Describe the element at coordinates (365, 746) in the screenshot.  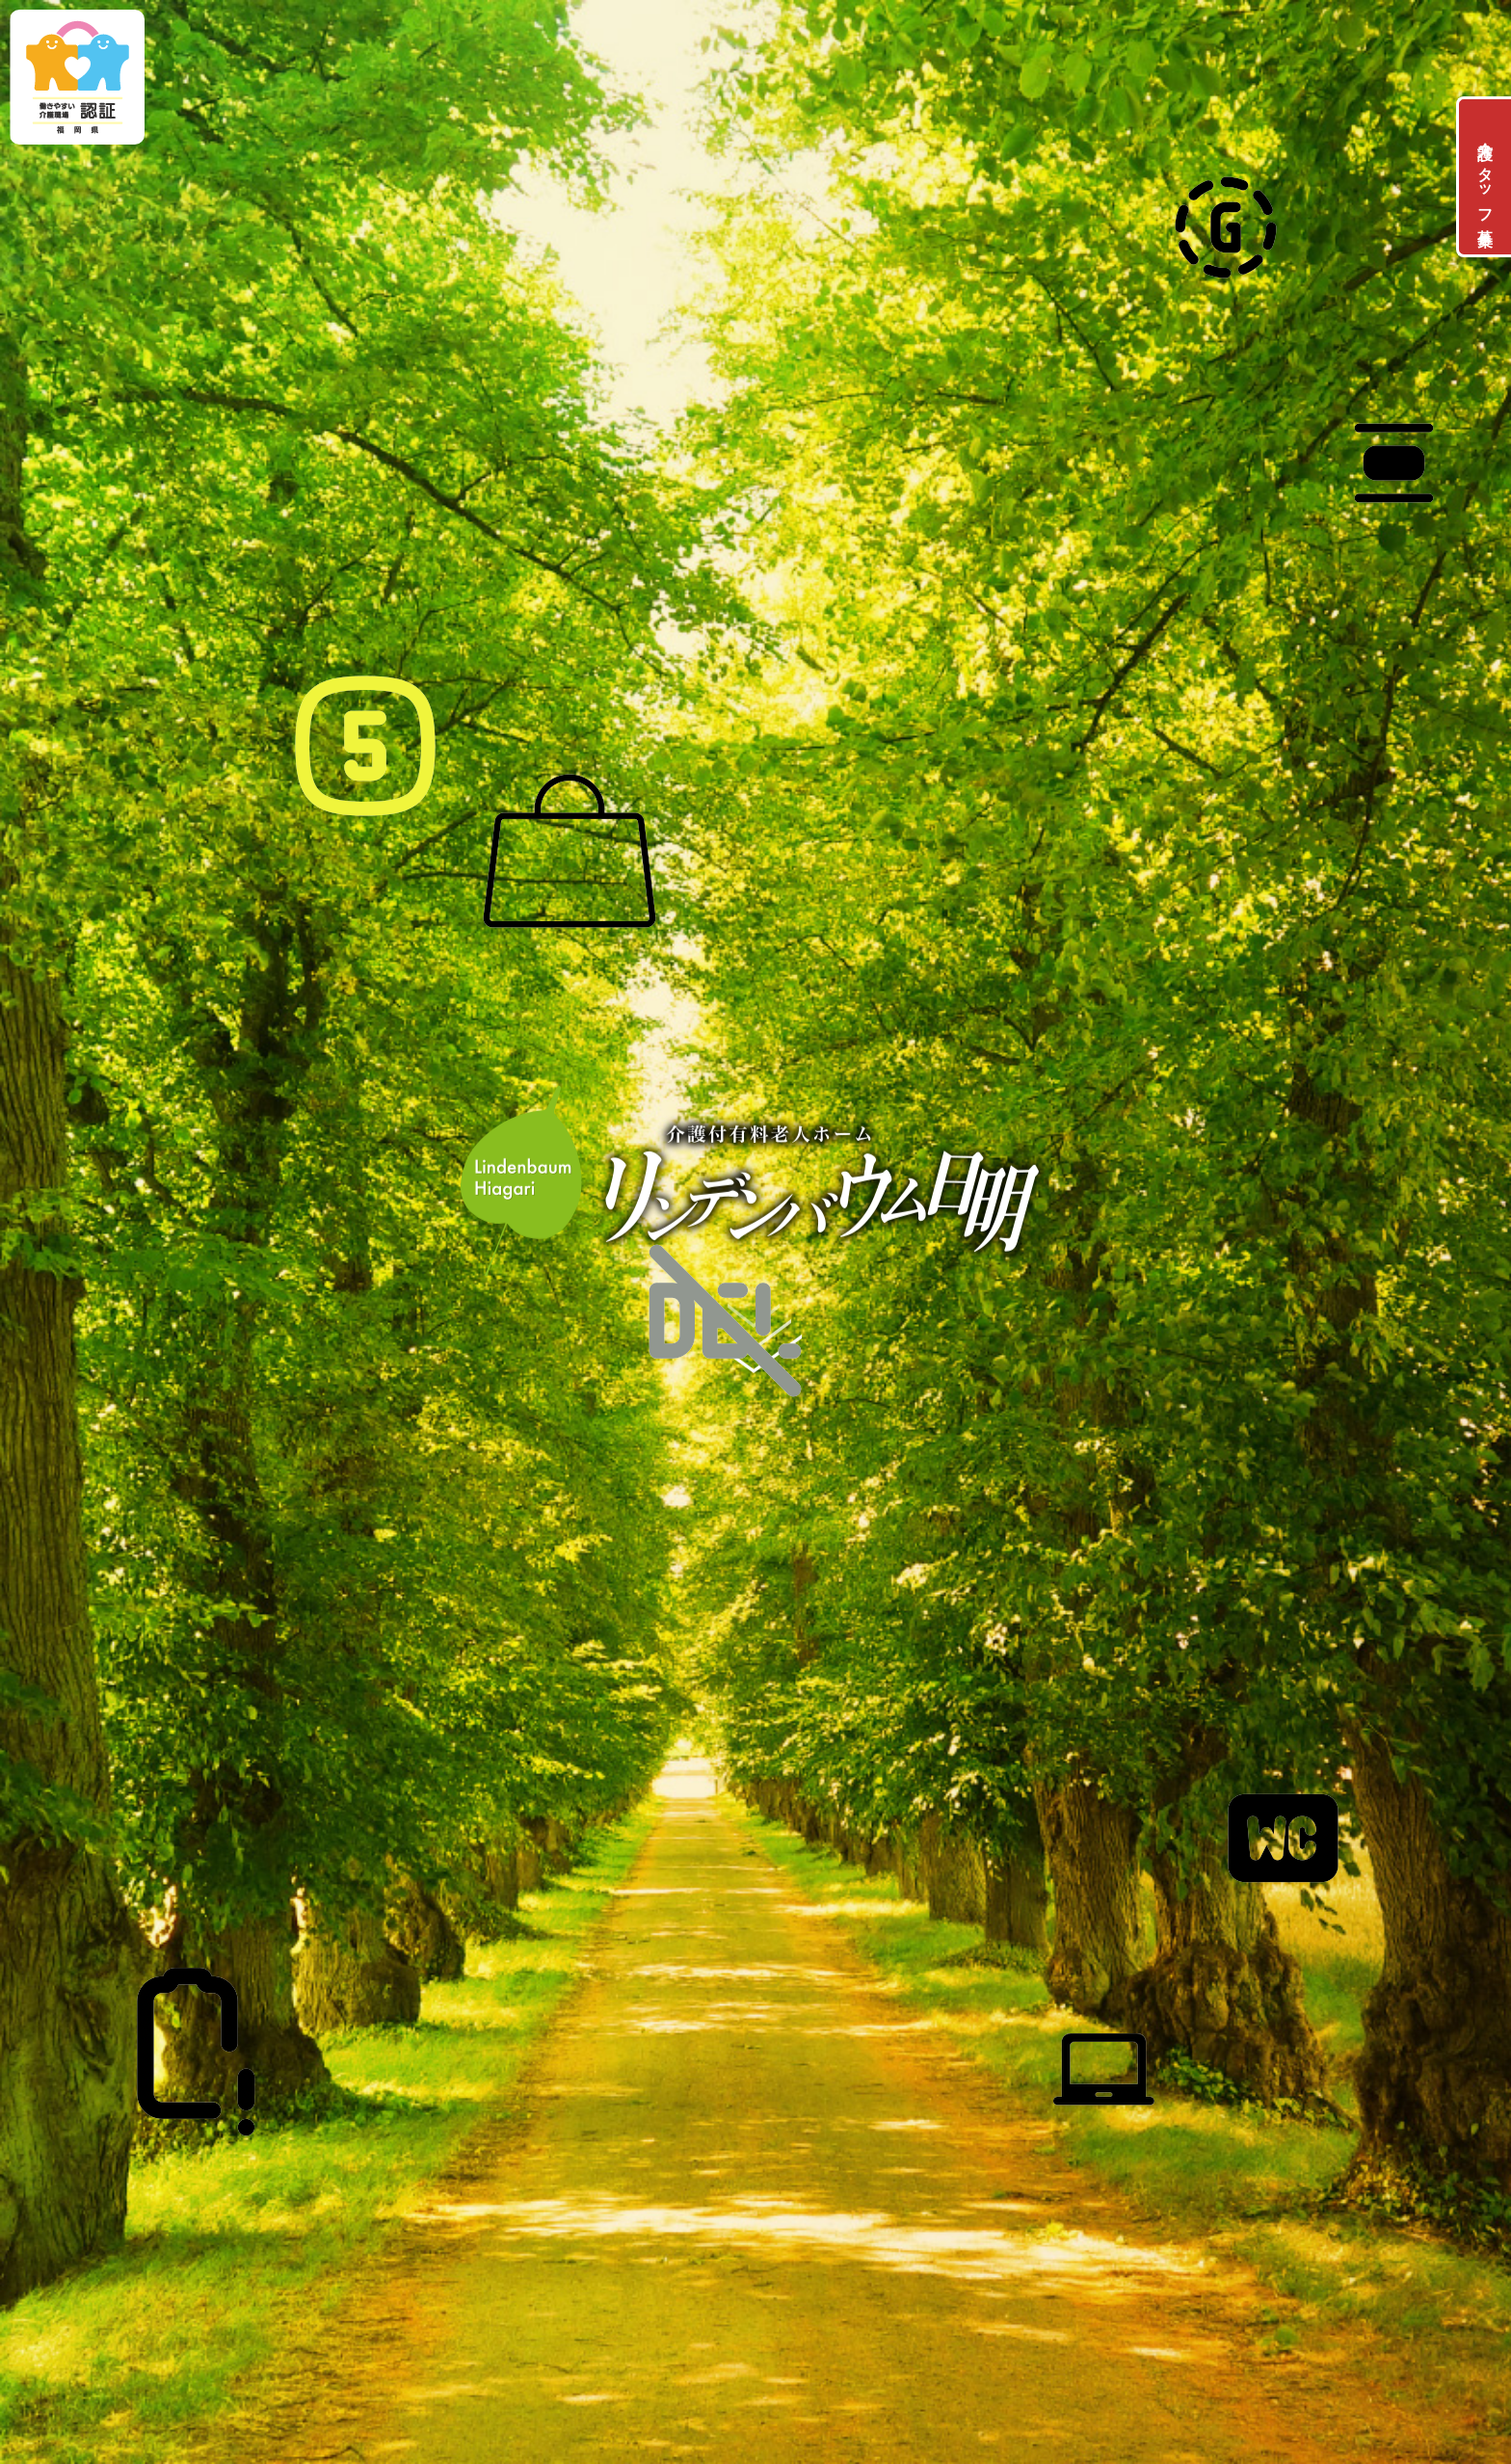
I see `indicates step 5 in a multi-step process` at that location.